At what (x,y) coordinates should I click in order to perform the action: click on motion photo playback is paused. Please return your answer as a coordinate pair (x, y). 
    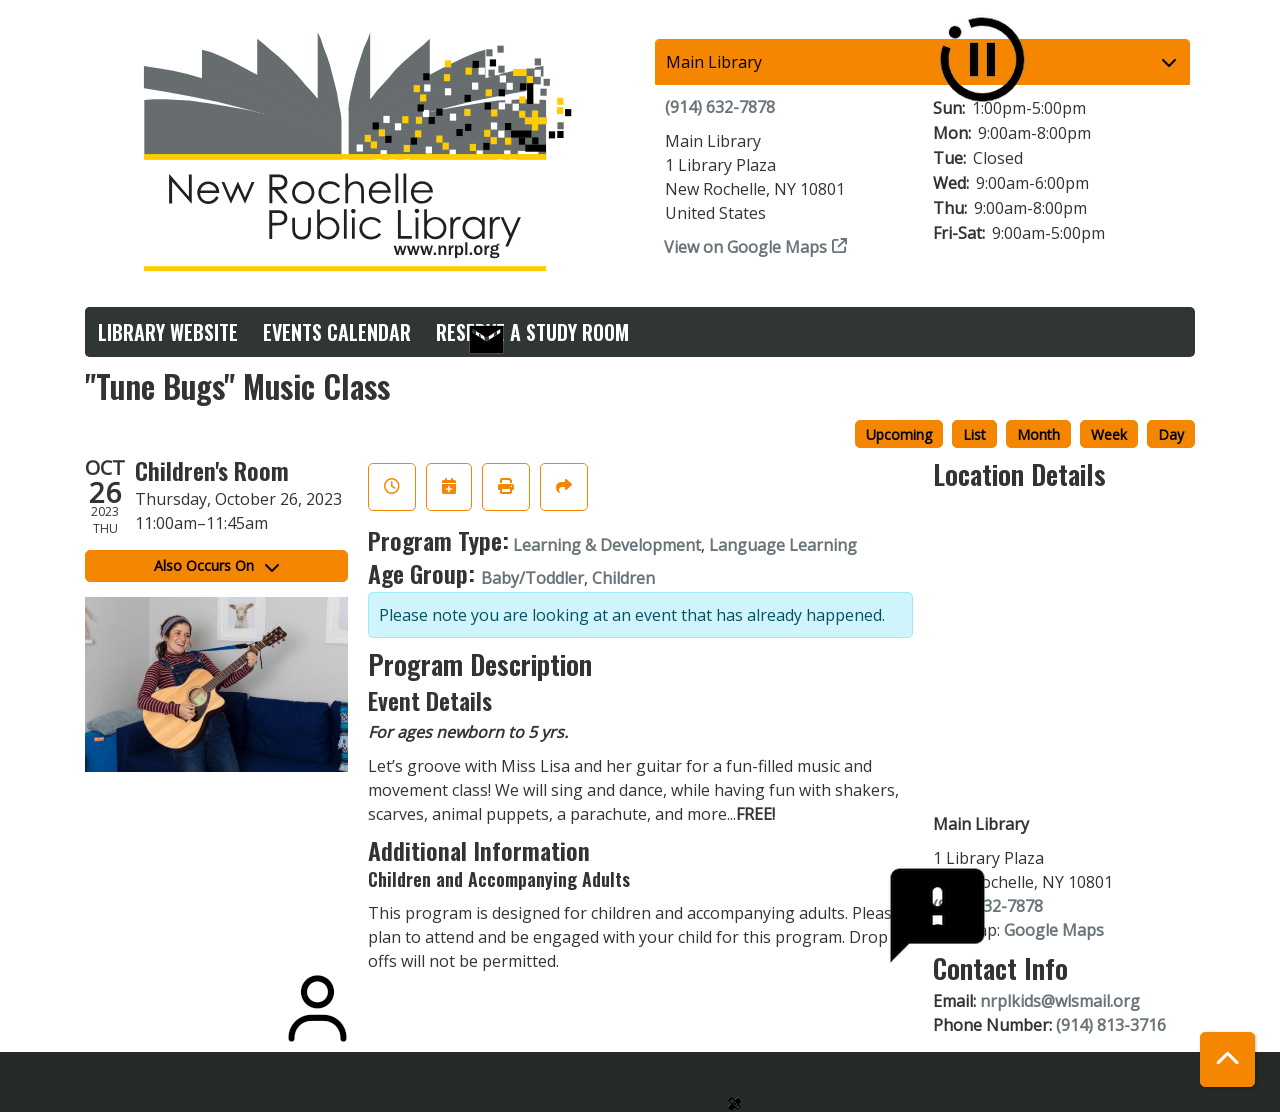
    Looking at the image, I should click on (982, 59).